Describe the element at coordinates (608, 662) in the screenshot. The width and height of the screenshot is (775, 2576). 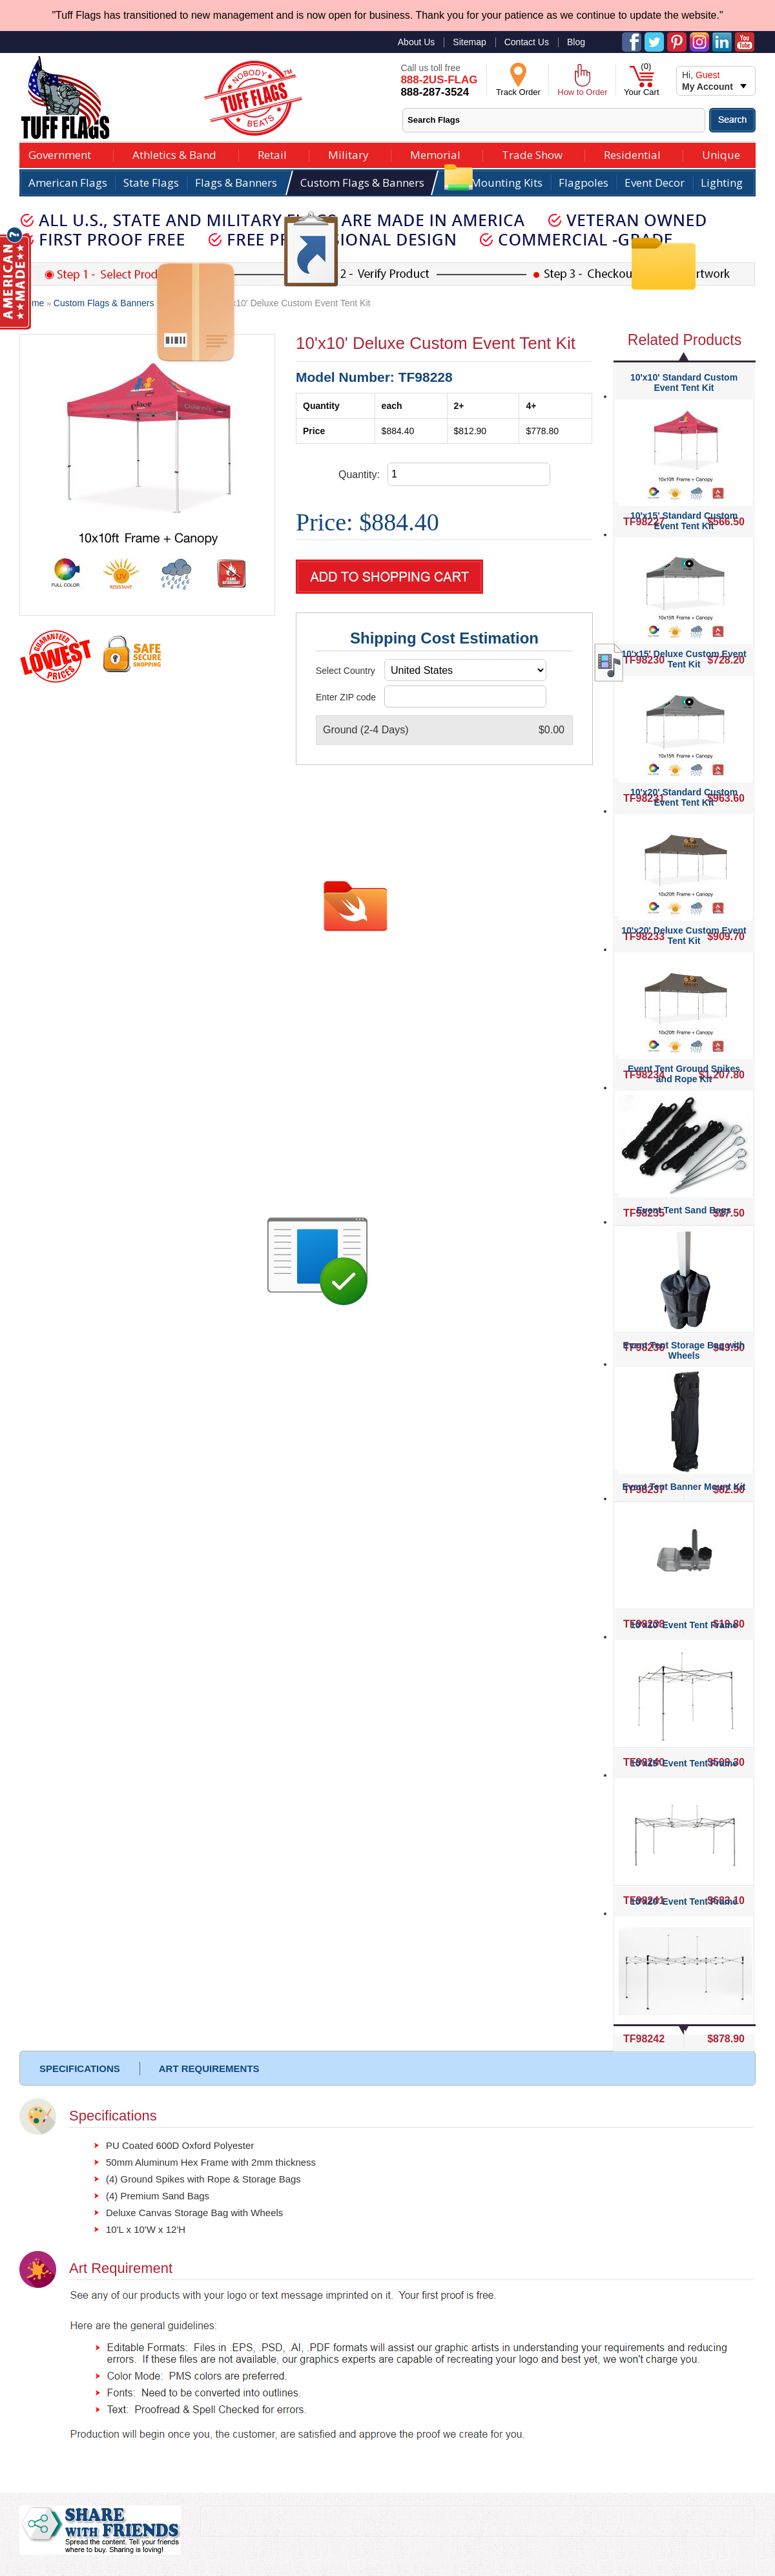
I see `open a media file containing audio or video content` at that location.